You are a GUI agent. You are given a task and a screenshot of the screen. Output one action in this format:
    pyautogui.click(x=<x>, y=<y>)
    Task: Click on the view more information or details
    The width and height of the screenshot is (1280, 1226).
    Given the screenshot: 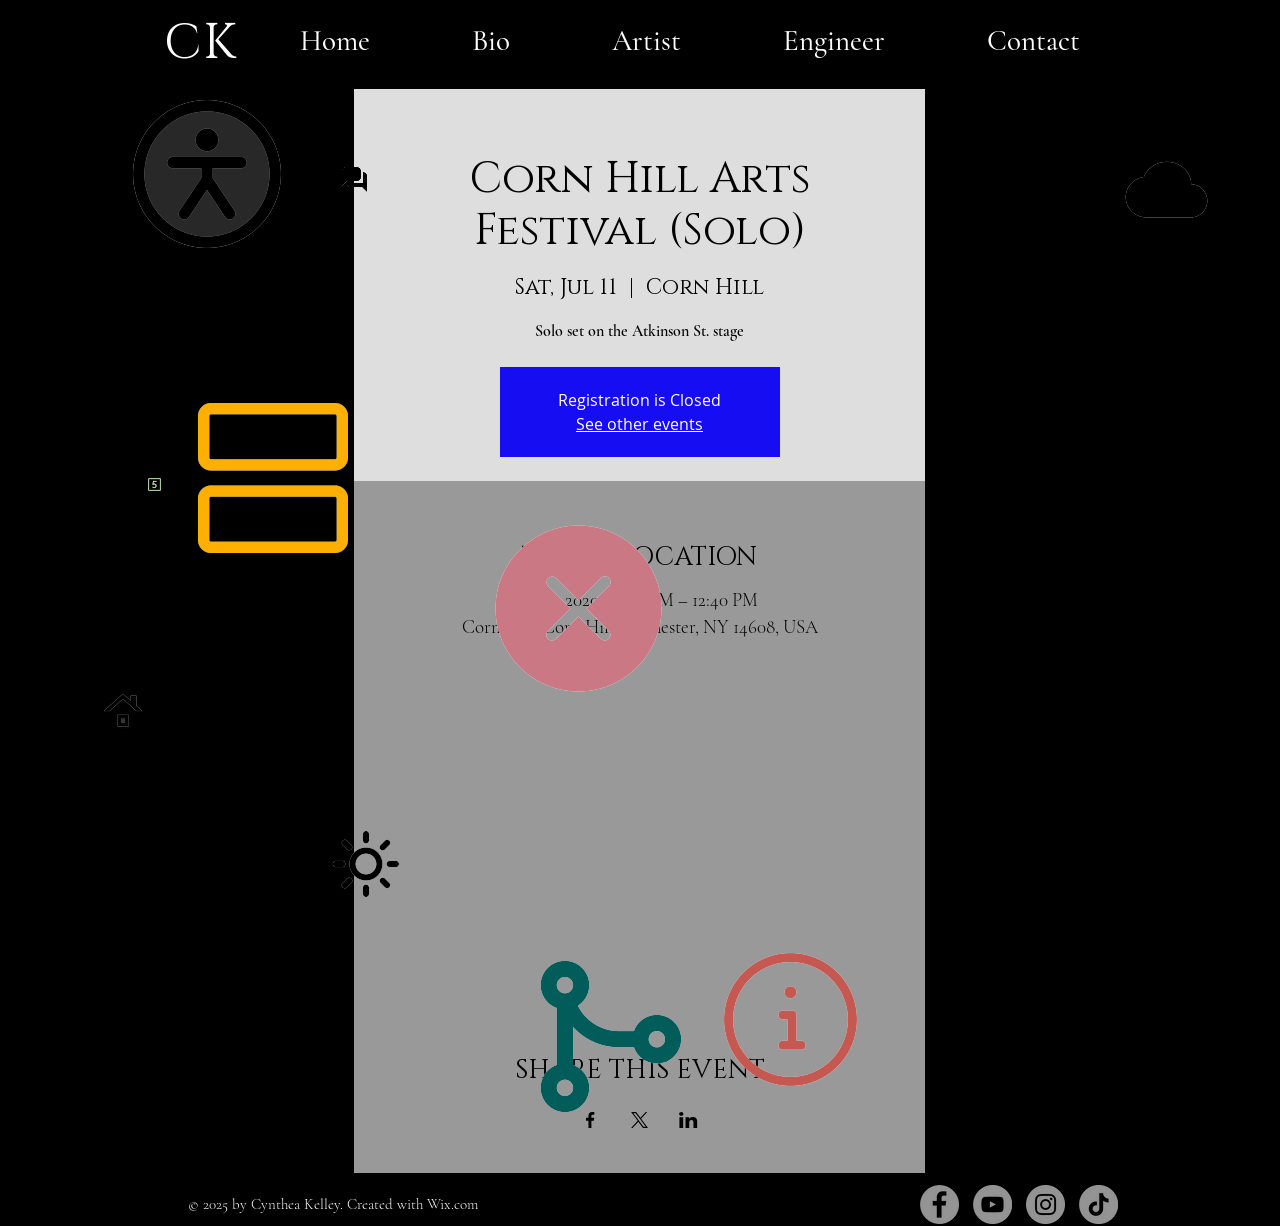 What is the action you would take?
    pyautogui.click(x=790, y=1019)
    